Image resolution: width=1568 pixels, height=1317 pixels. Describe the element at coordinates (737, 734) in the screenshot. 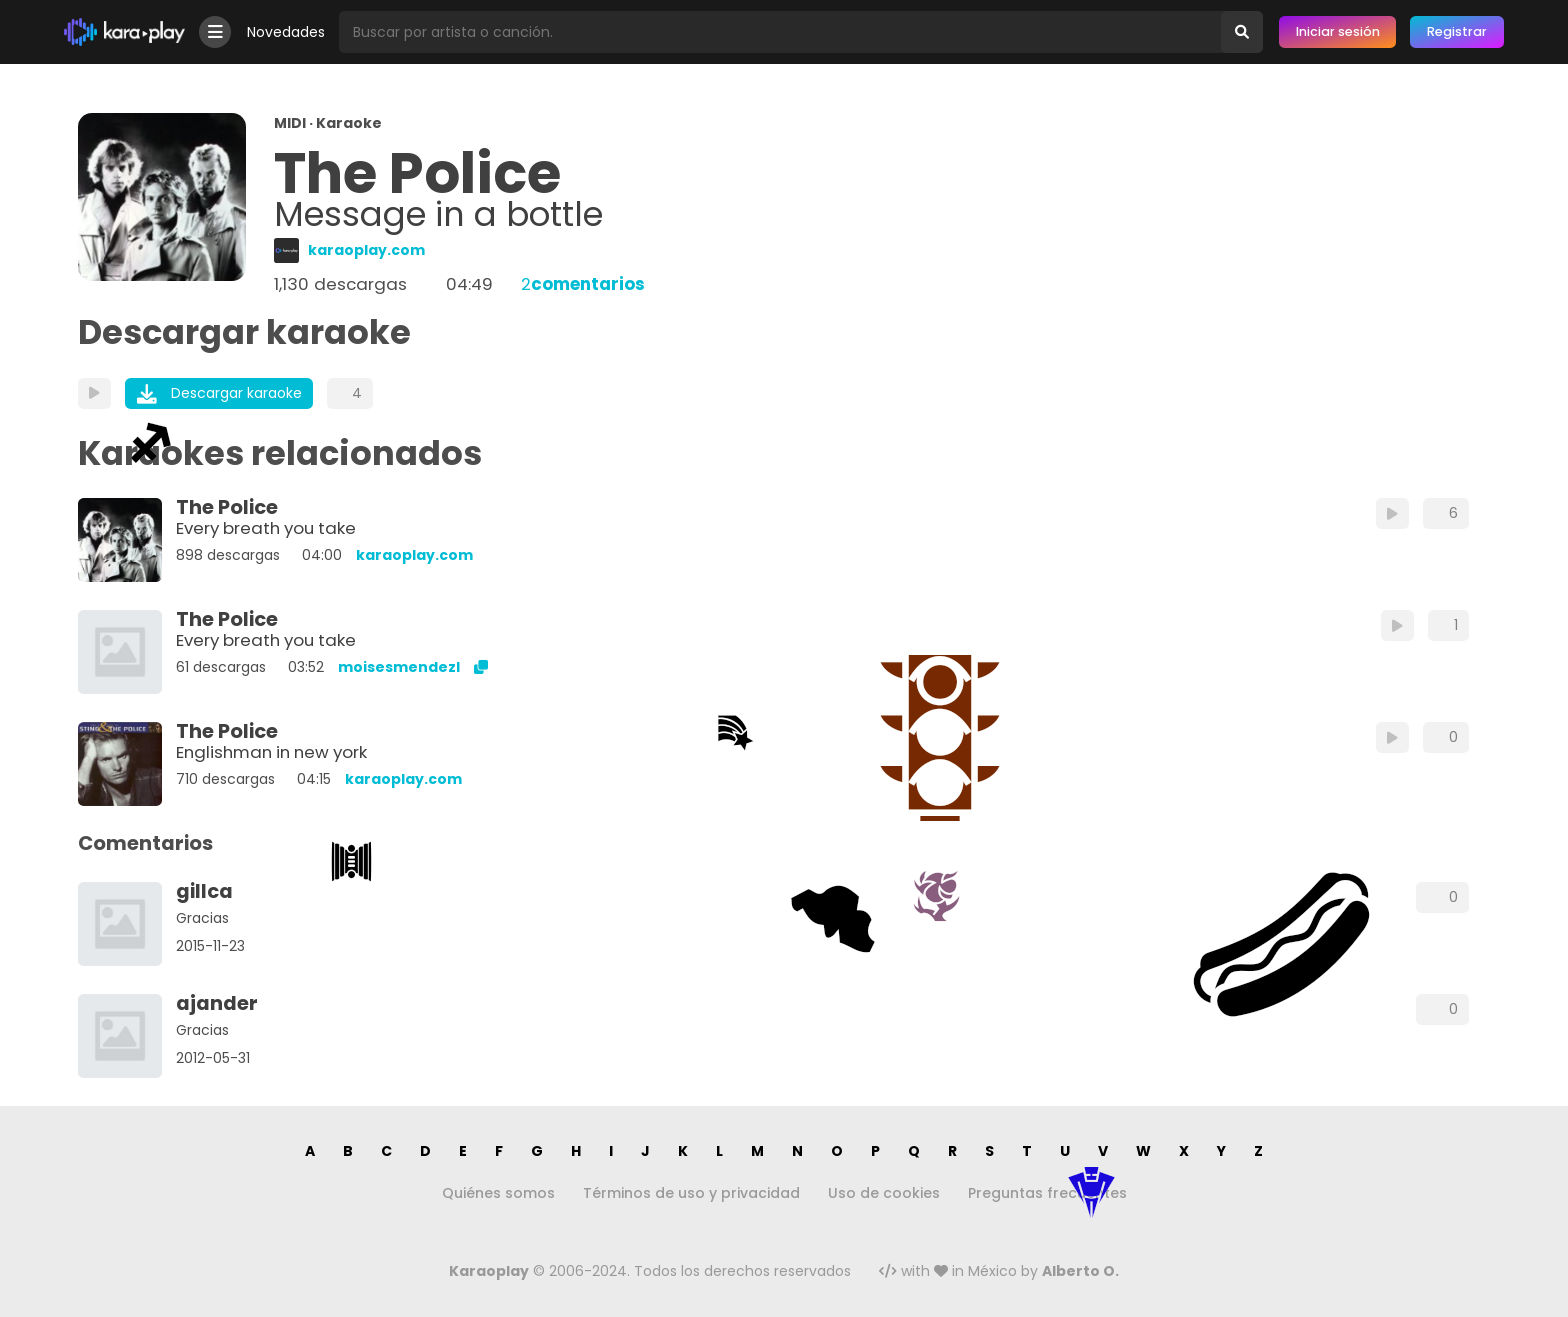

I see `indicates a special achievement or rare reward` at that location.